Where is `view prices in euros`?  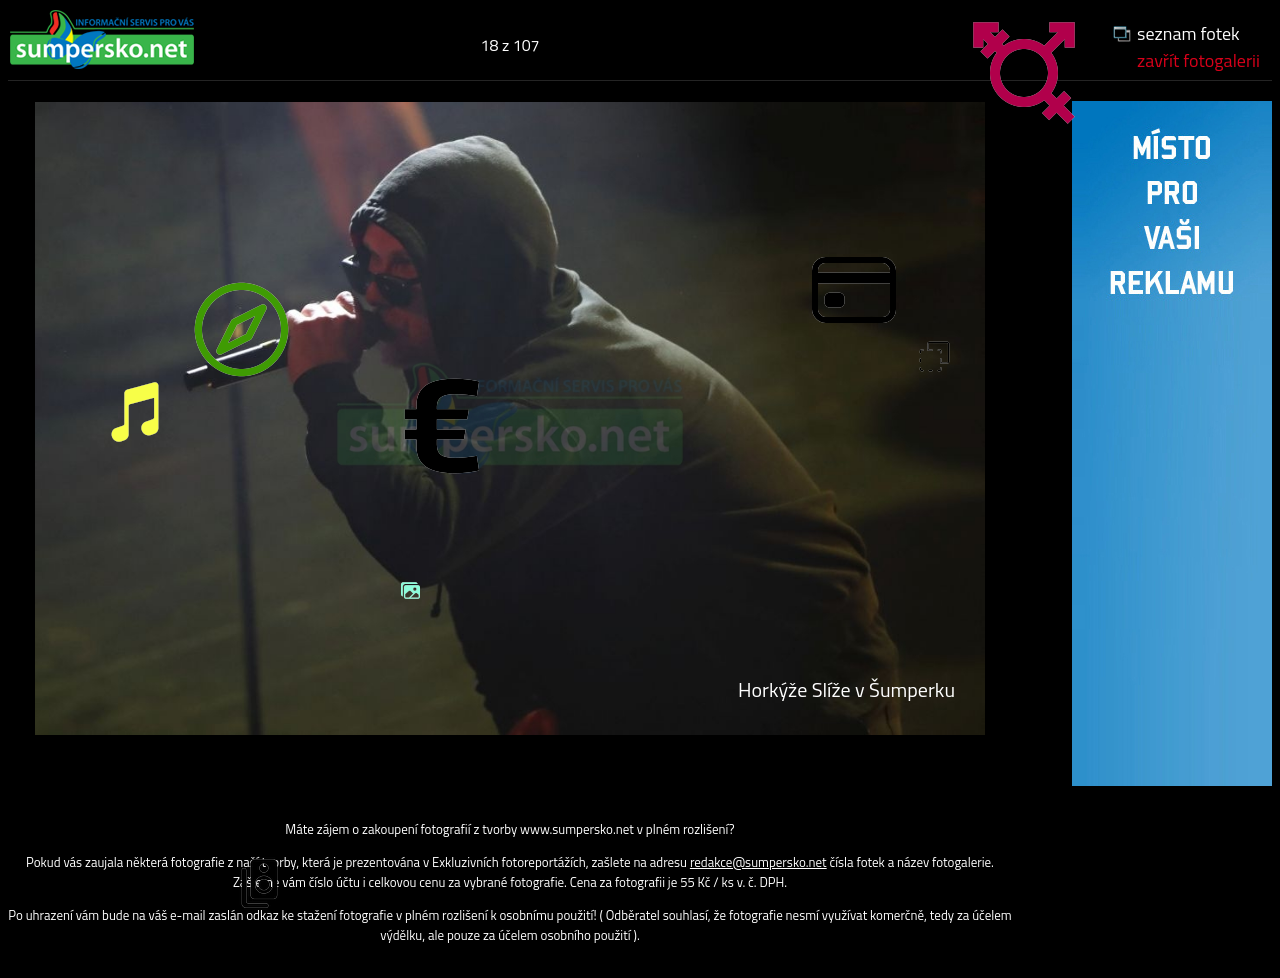 view prices in euros is located at coordinates (442, 426).